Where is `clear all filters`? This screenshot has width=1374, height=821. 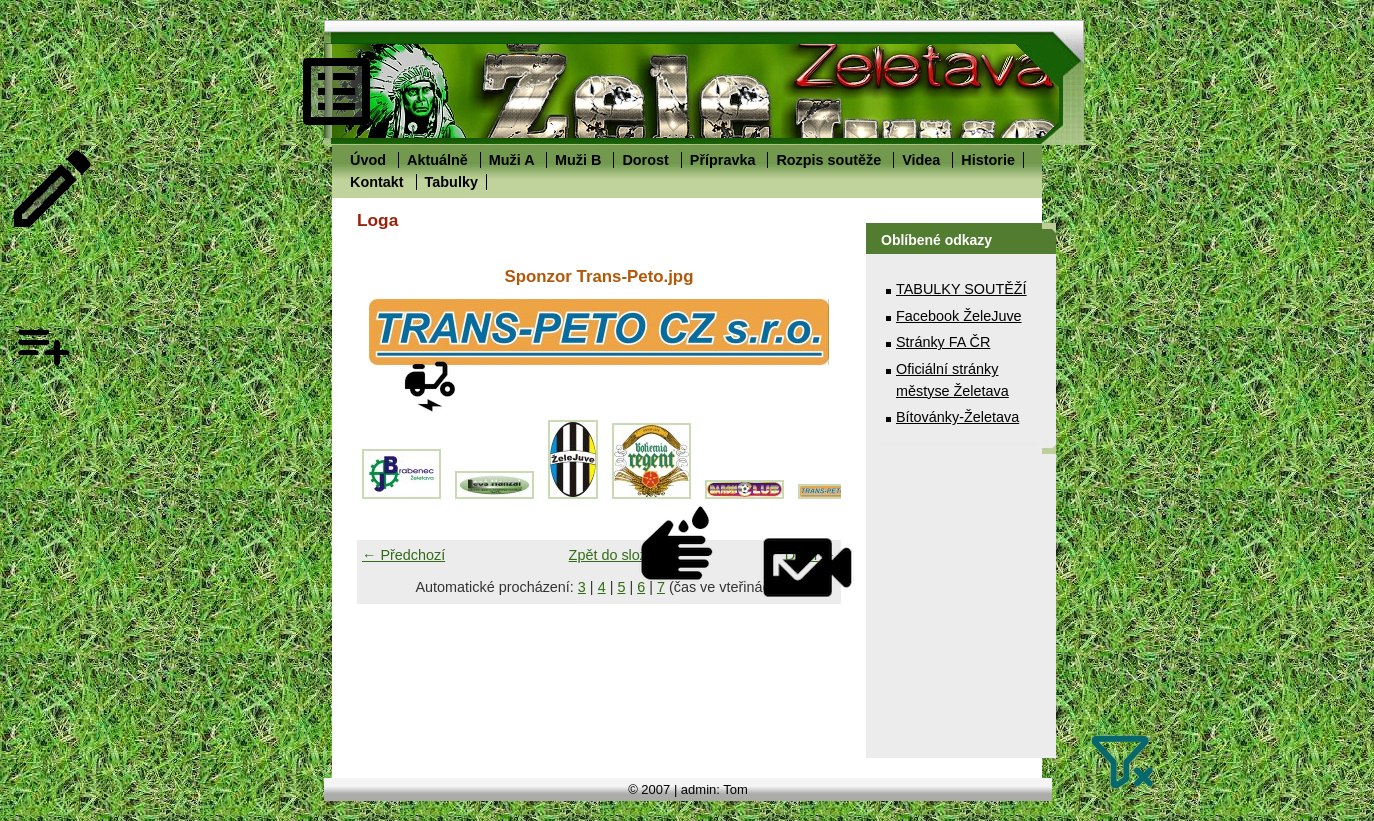
clear all filters is located at coordinates (1120, 760).